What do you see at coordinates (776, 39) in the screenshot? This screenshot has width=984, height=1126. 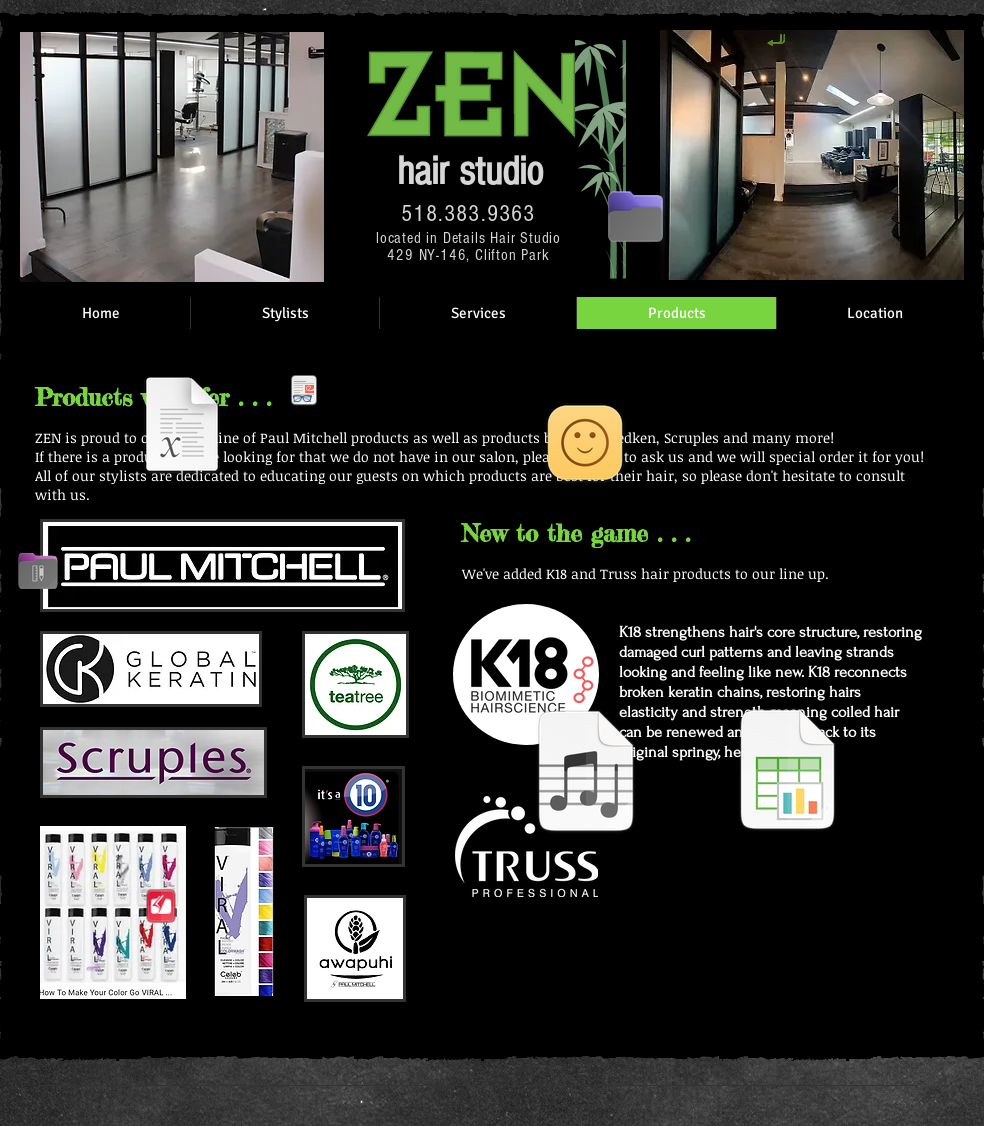 I see `reply to all recipients of an email` at bounding box center [776, 39].